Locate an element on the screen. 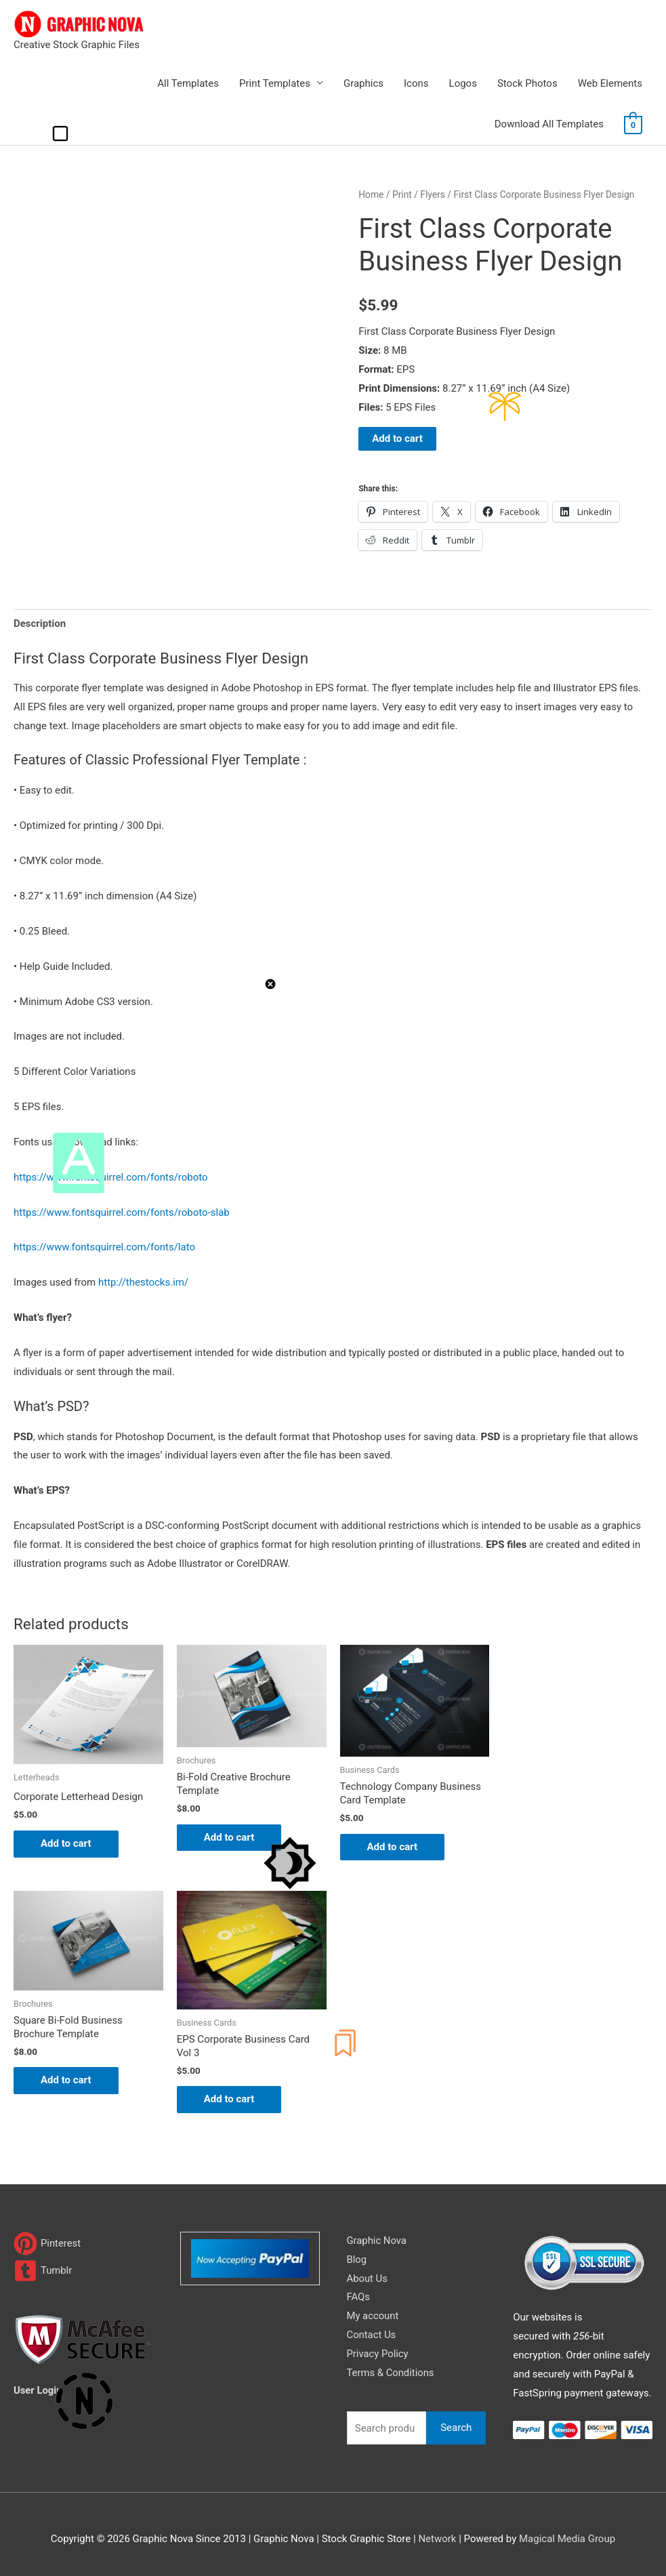 This screenshot has width=666, height=2576. indicates a draft or pending status for an item is located at coordinates (84, 2400).